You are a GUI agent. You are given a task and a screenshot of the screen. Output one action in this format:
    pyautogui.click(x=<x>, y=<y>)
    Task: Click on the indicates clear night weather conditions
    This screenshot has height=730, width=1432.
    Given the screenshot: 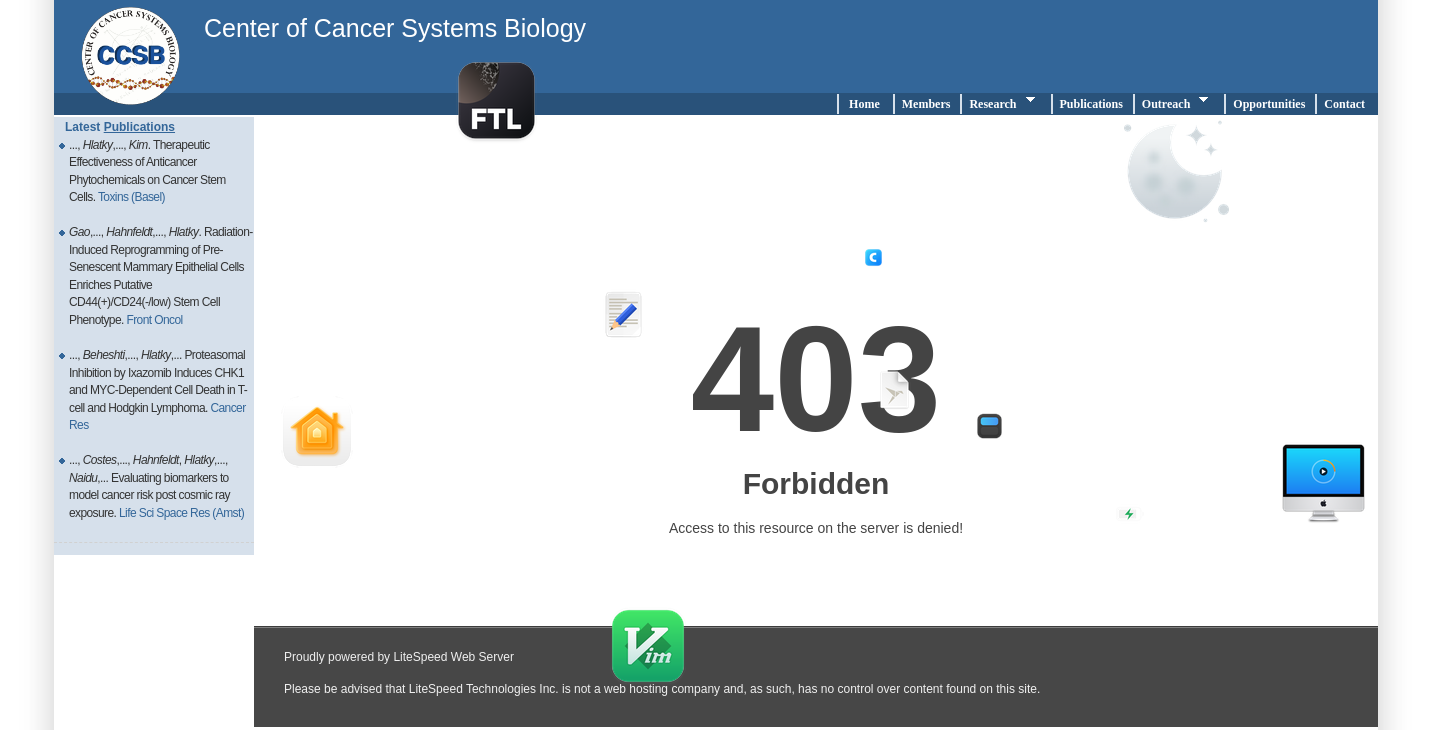 What is the action you would take?
    pyautogui.click(x=1176, y=171)
    